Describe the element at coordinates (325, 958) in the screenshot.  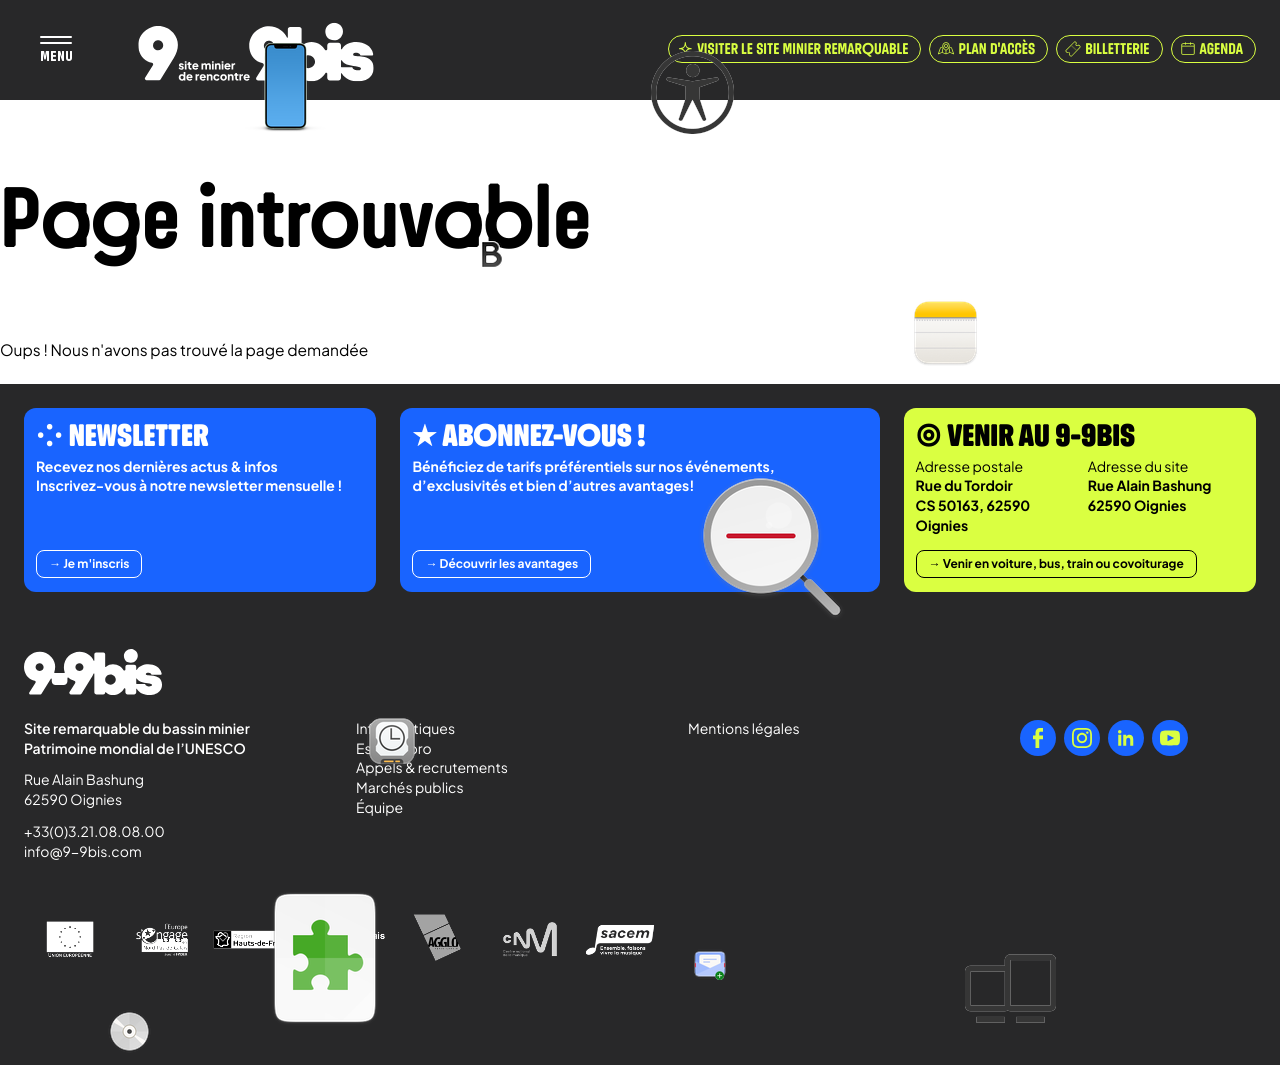
I see `an addon or extension file type` at that location.